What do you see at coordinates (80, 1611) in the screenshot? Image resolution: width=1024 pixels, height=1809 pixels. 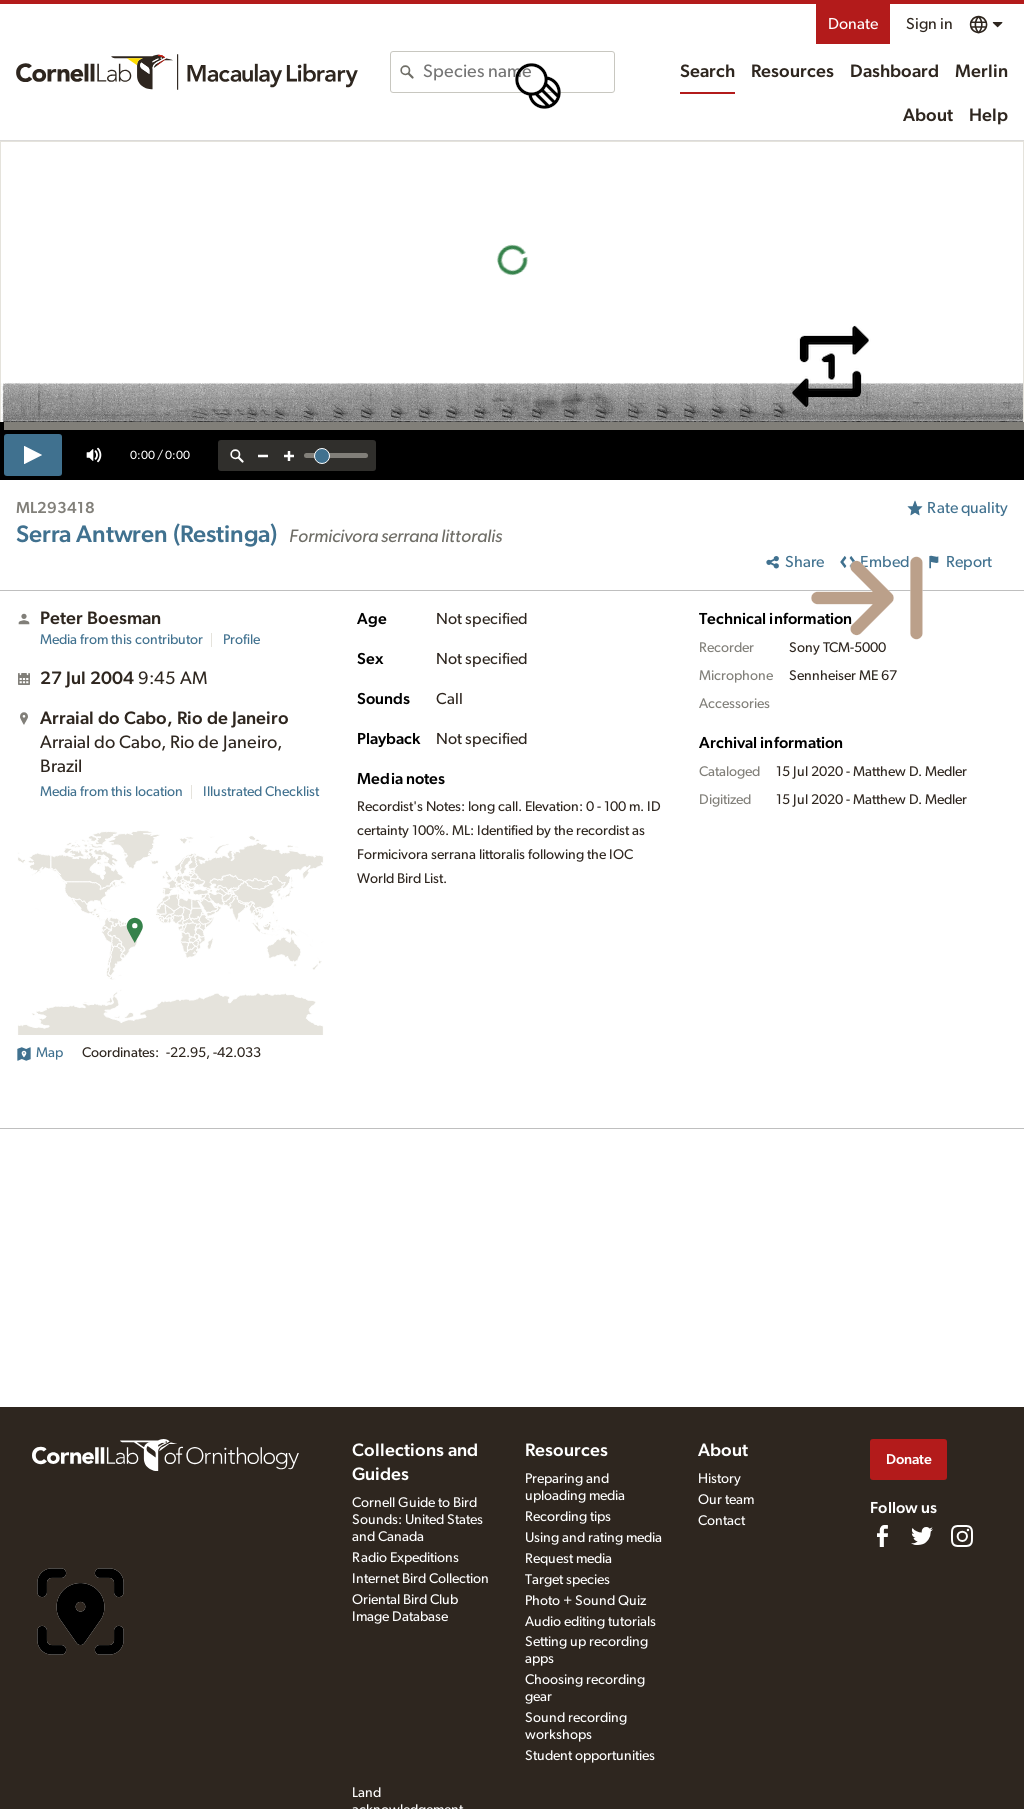 I see `activate live view mode for real-time location tracking` at bounding box center [80, 1611].